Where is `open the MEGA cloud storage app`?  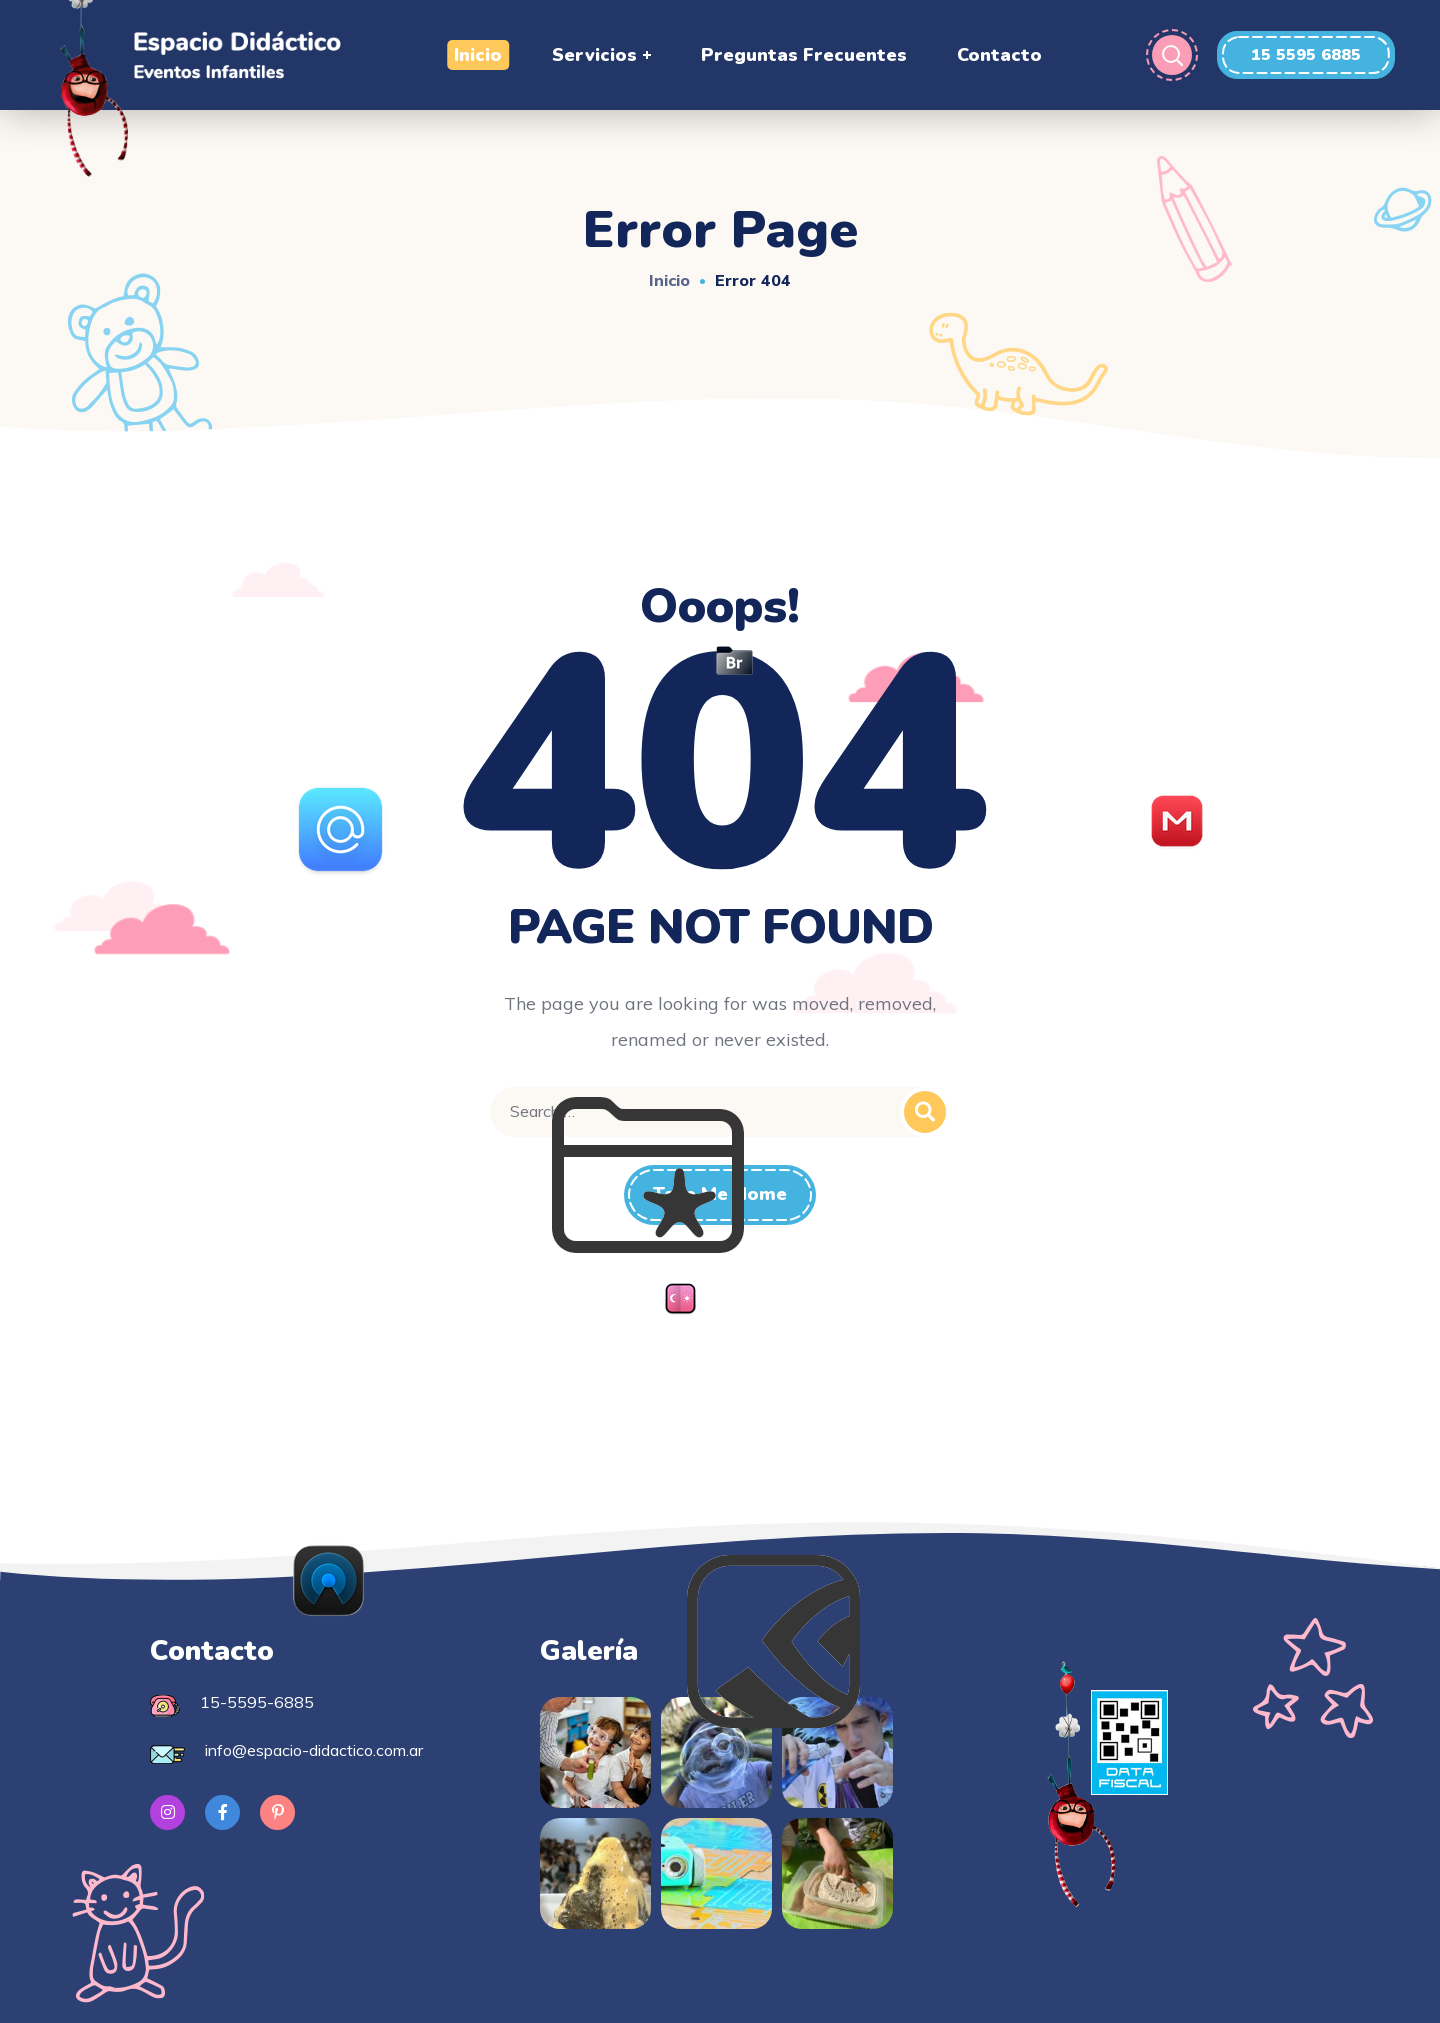 open the MEGA cloud storage app is located at coordinates (1177, 821).